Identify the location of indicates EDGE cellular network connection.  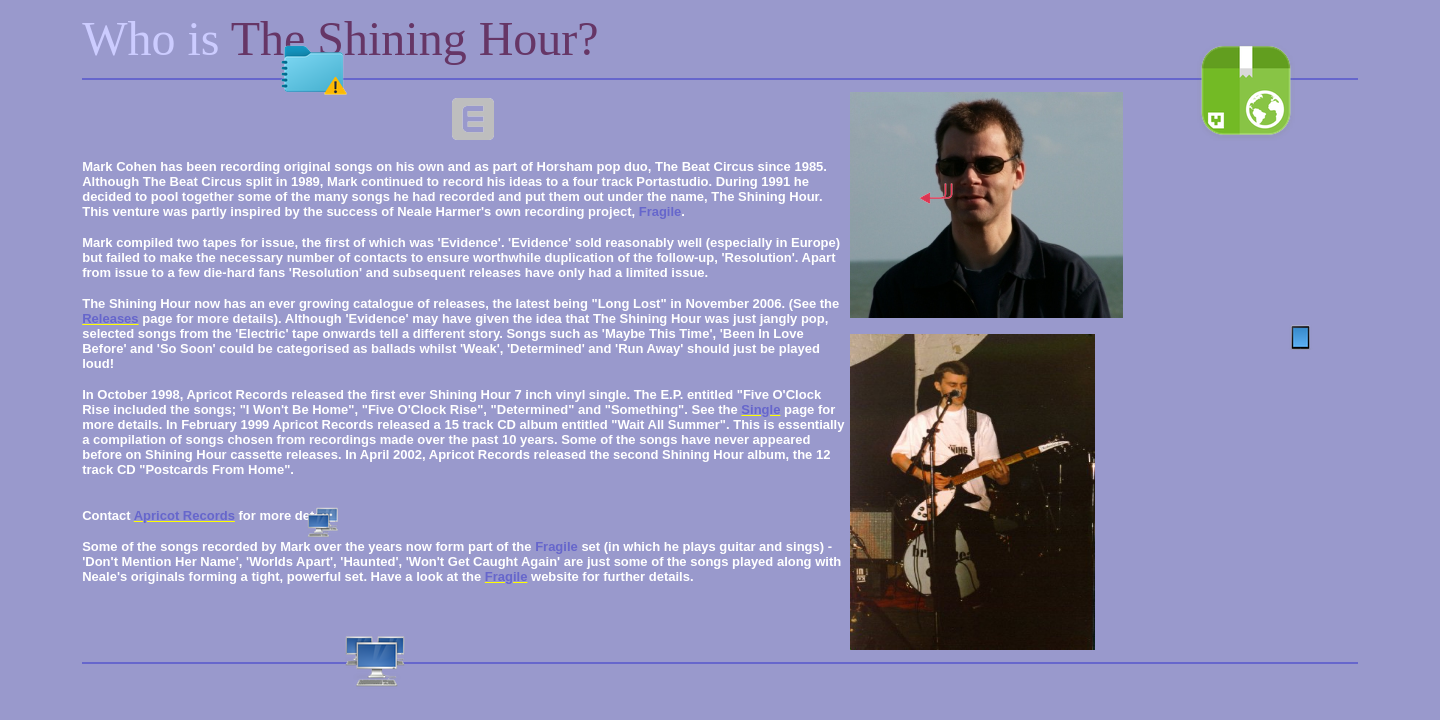
(473, 119).